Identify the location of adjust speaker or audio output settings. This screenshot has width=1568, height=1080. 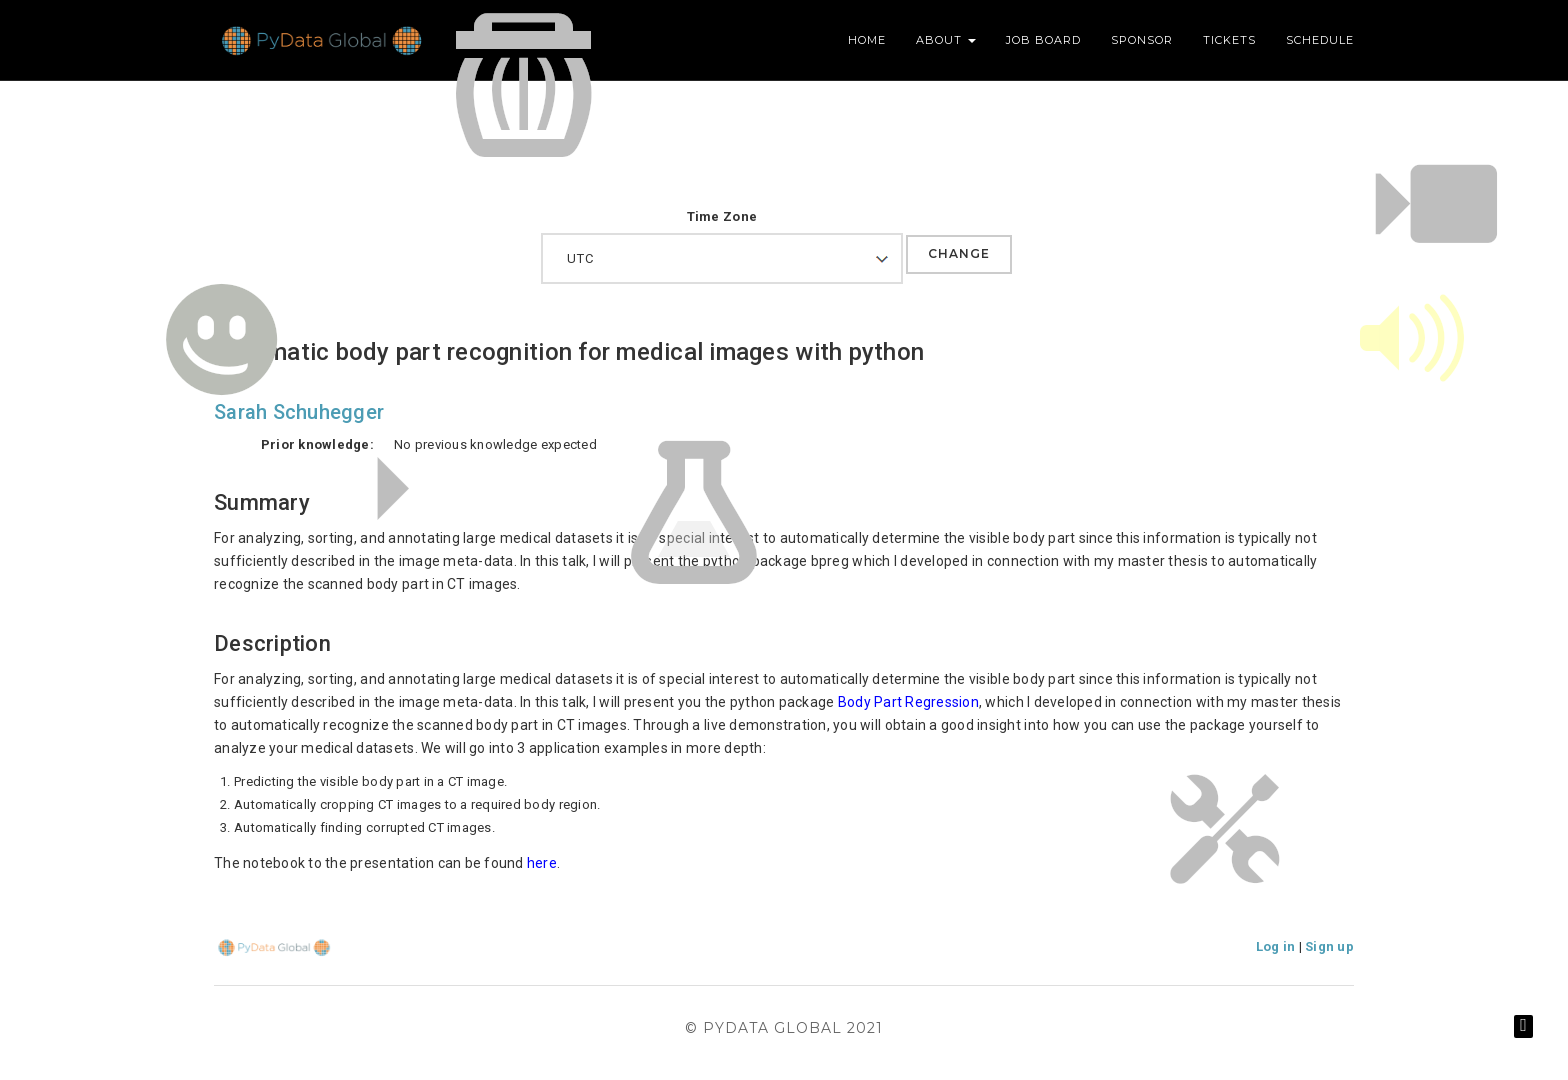
(1412, 338).